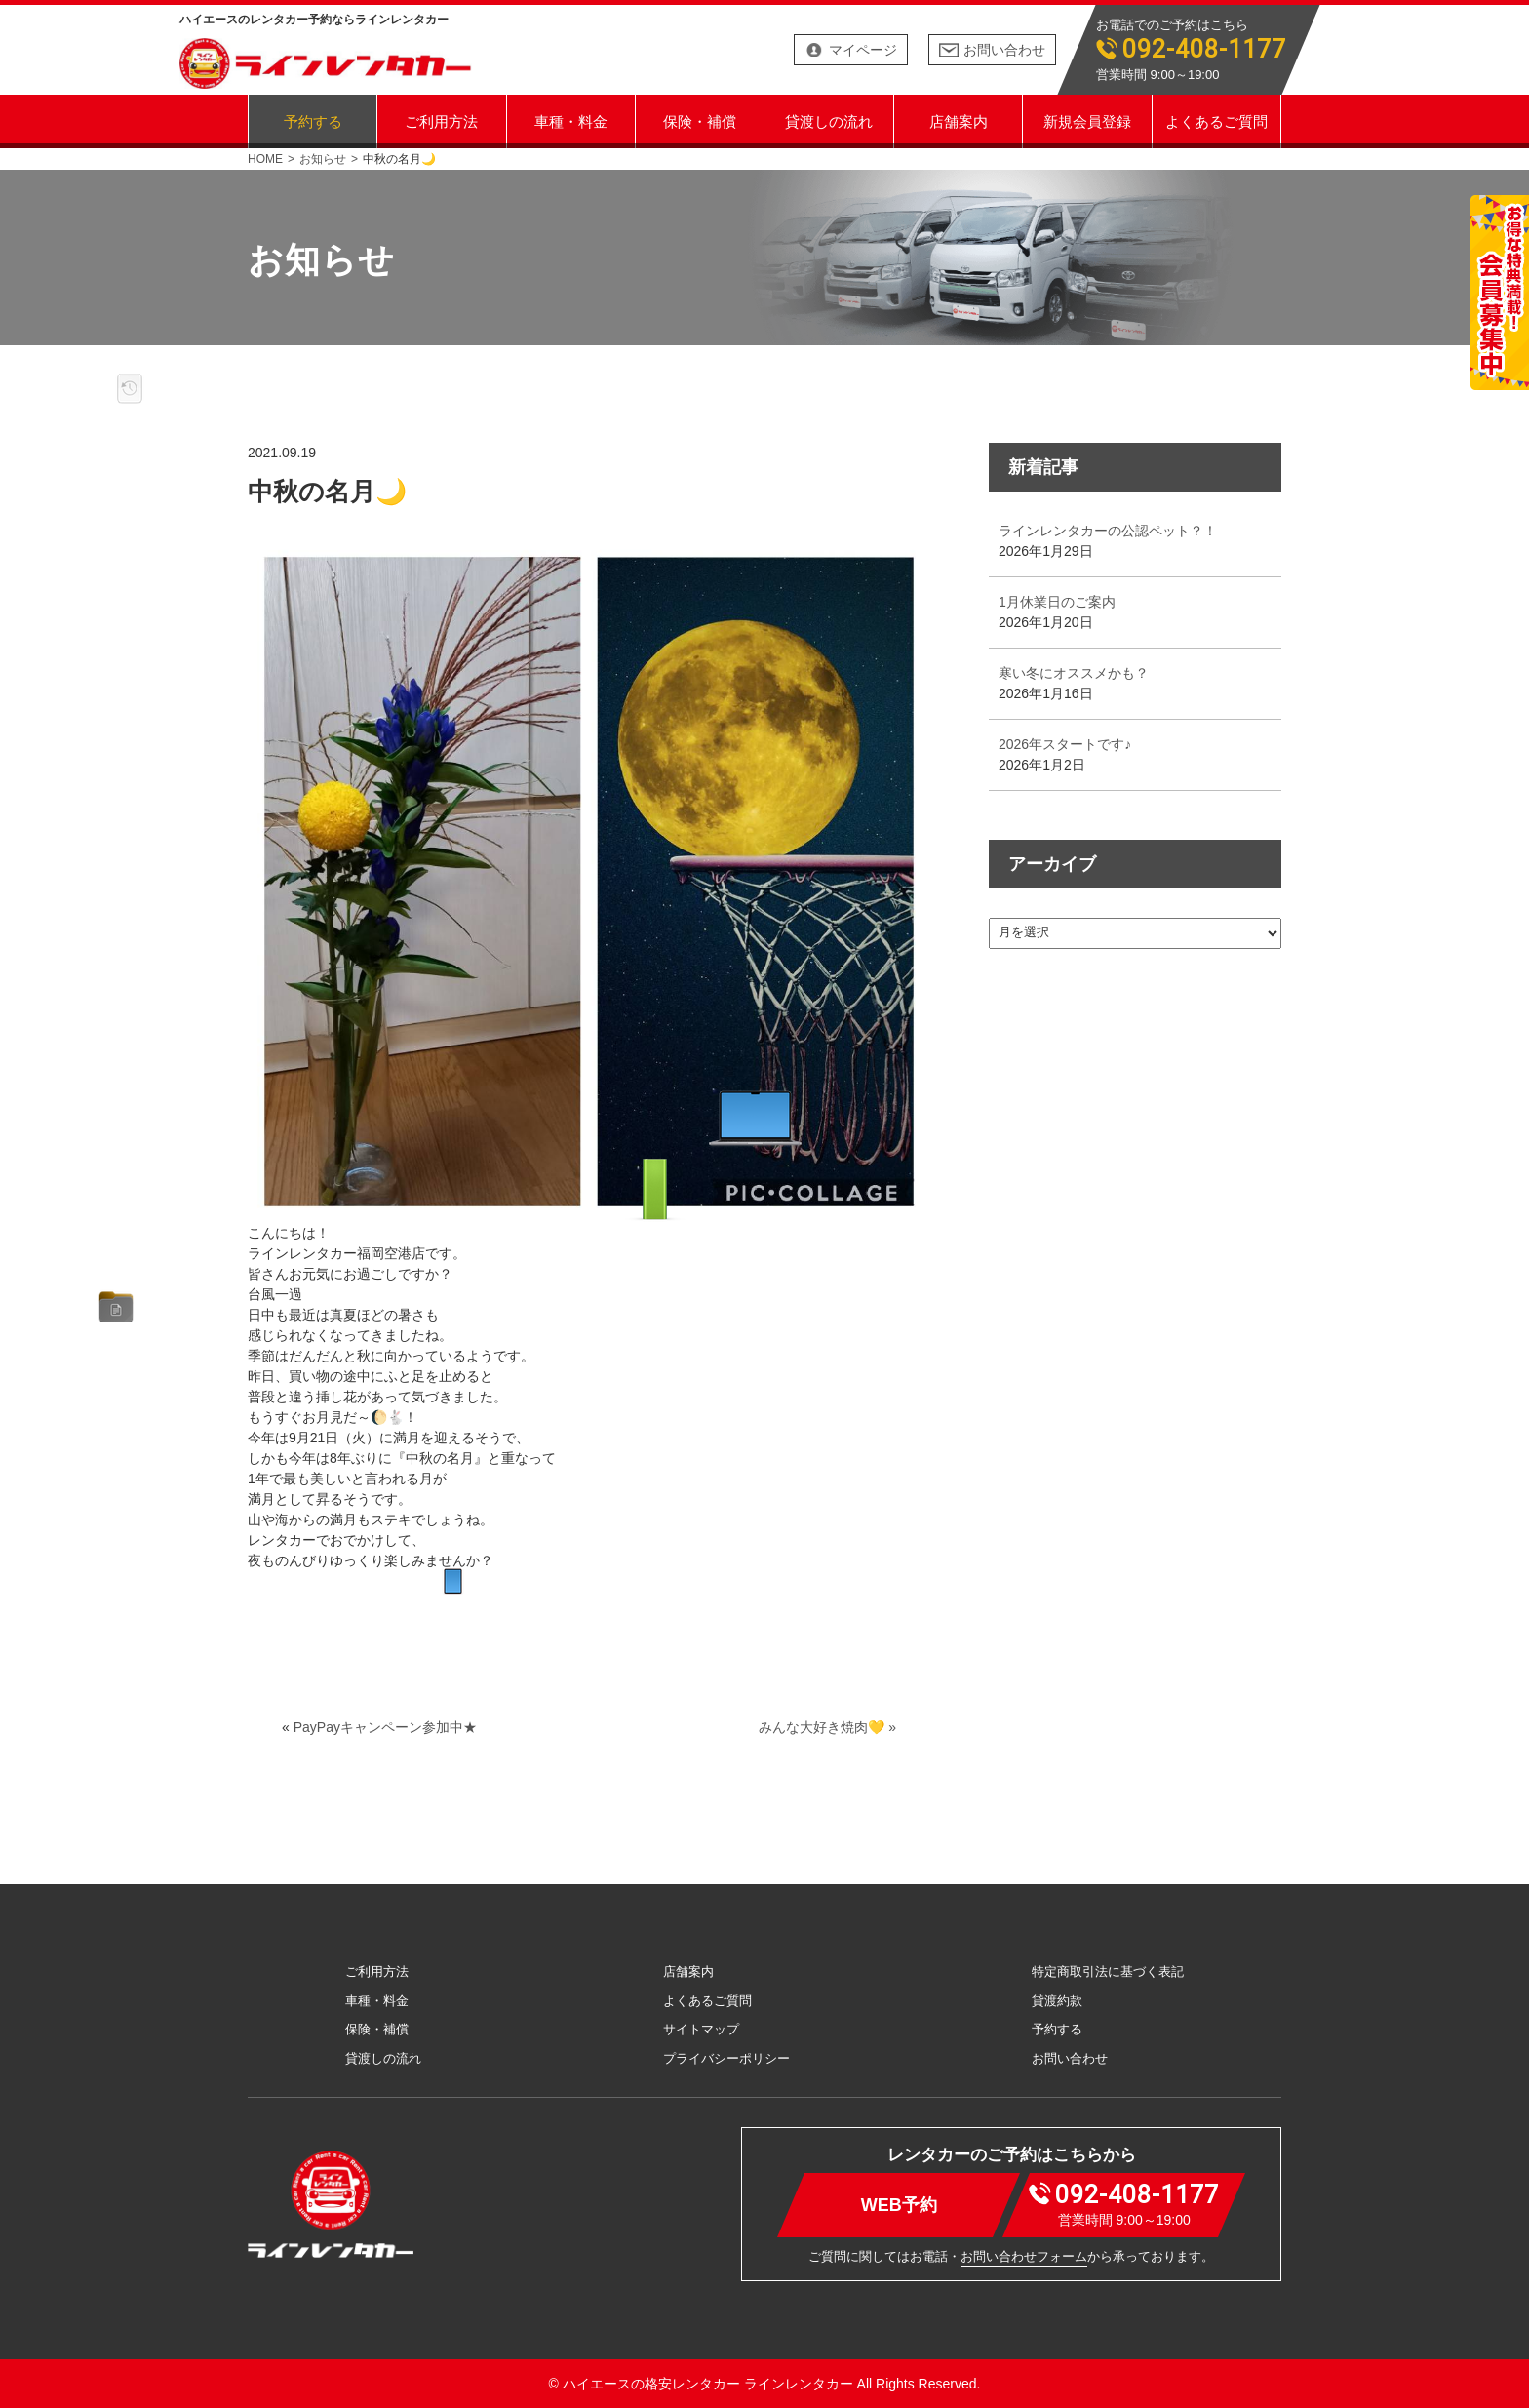 This screenshot has width=1529, height=2408. What do you see at coordinates (452, 1581) in the screenshot?
I see `connected iPad device` at bounding box center [452, 1581].